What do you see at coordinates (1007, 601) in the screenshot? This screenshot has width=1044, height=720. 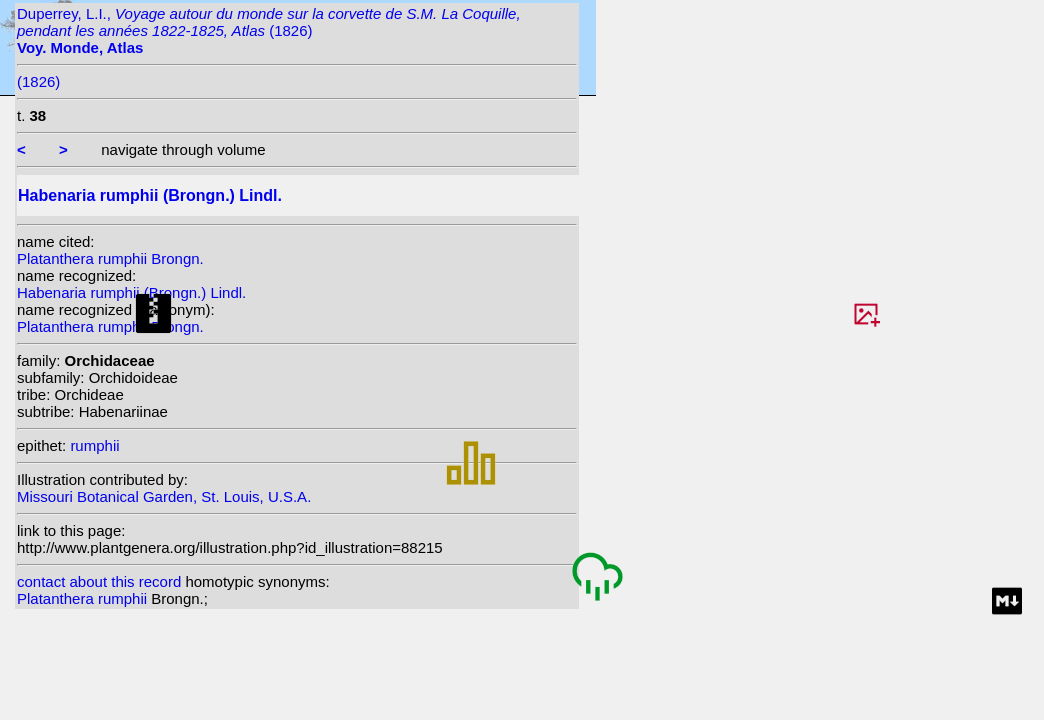 I see `download markdown file` at bounding box center [1007, 601].